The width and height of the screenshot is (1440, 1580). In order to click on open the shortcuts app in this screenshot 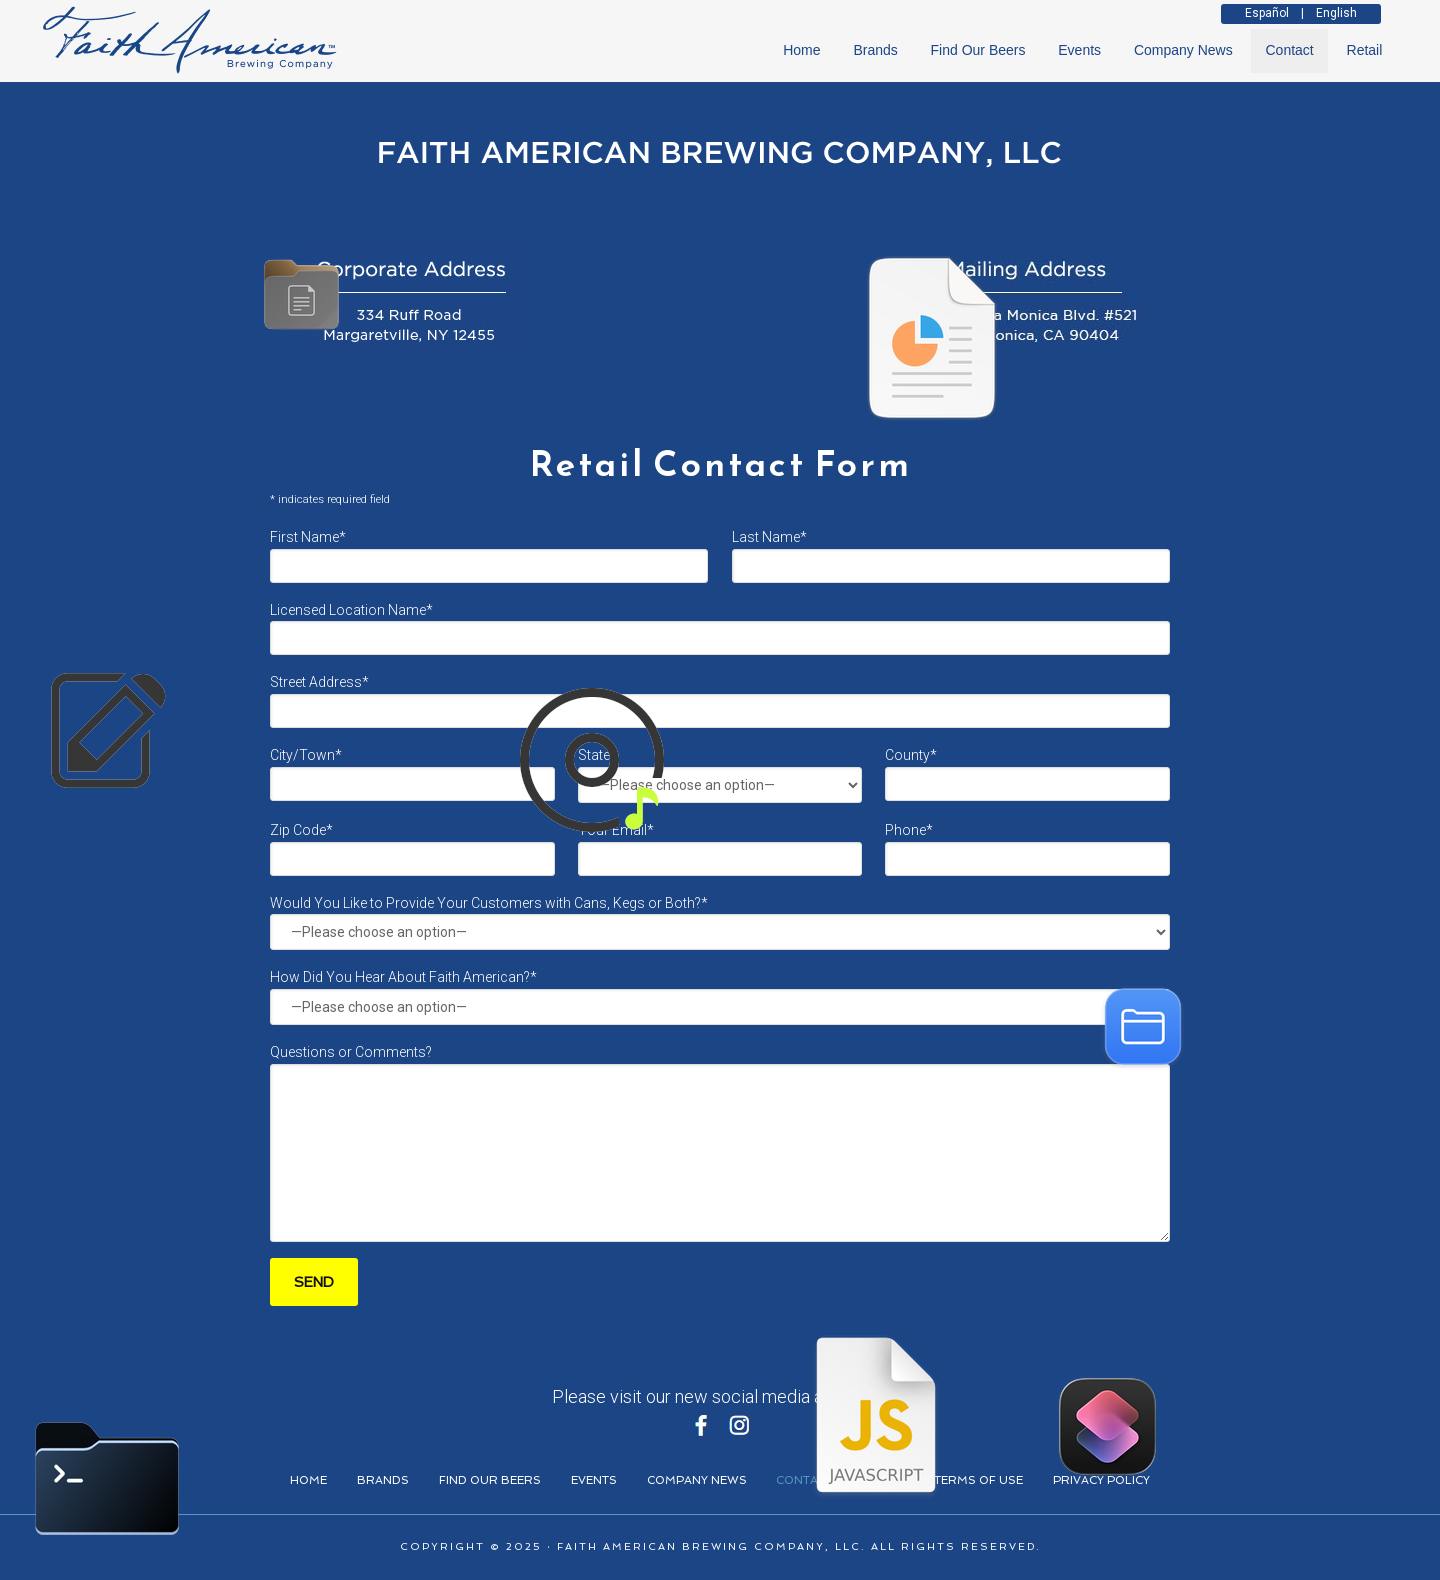, I will do `click(1107, 1426)`.